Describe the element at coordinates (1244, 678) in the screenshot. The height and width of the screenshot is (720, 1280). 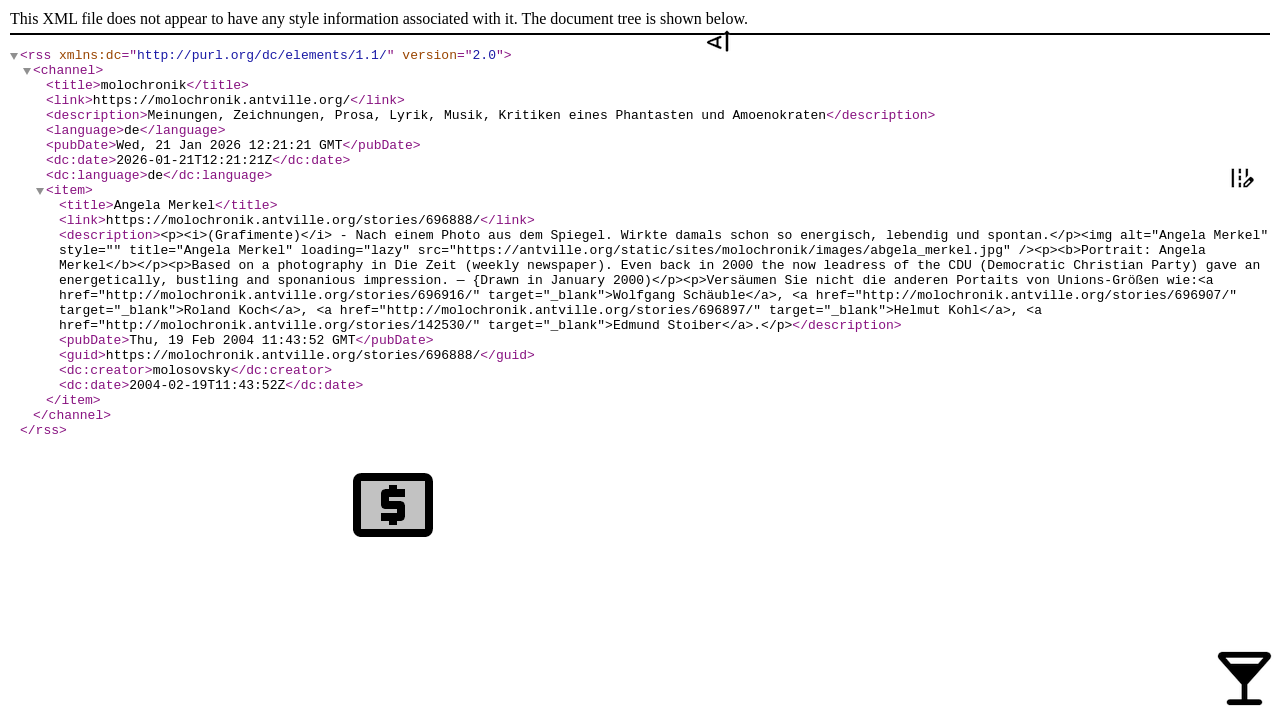
I see `find nearby bars or nightlife` at that location.